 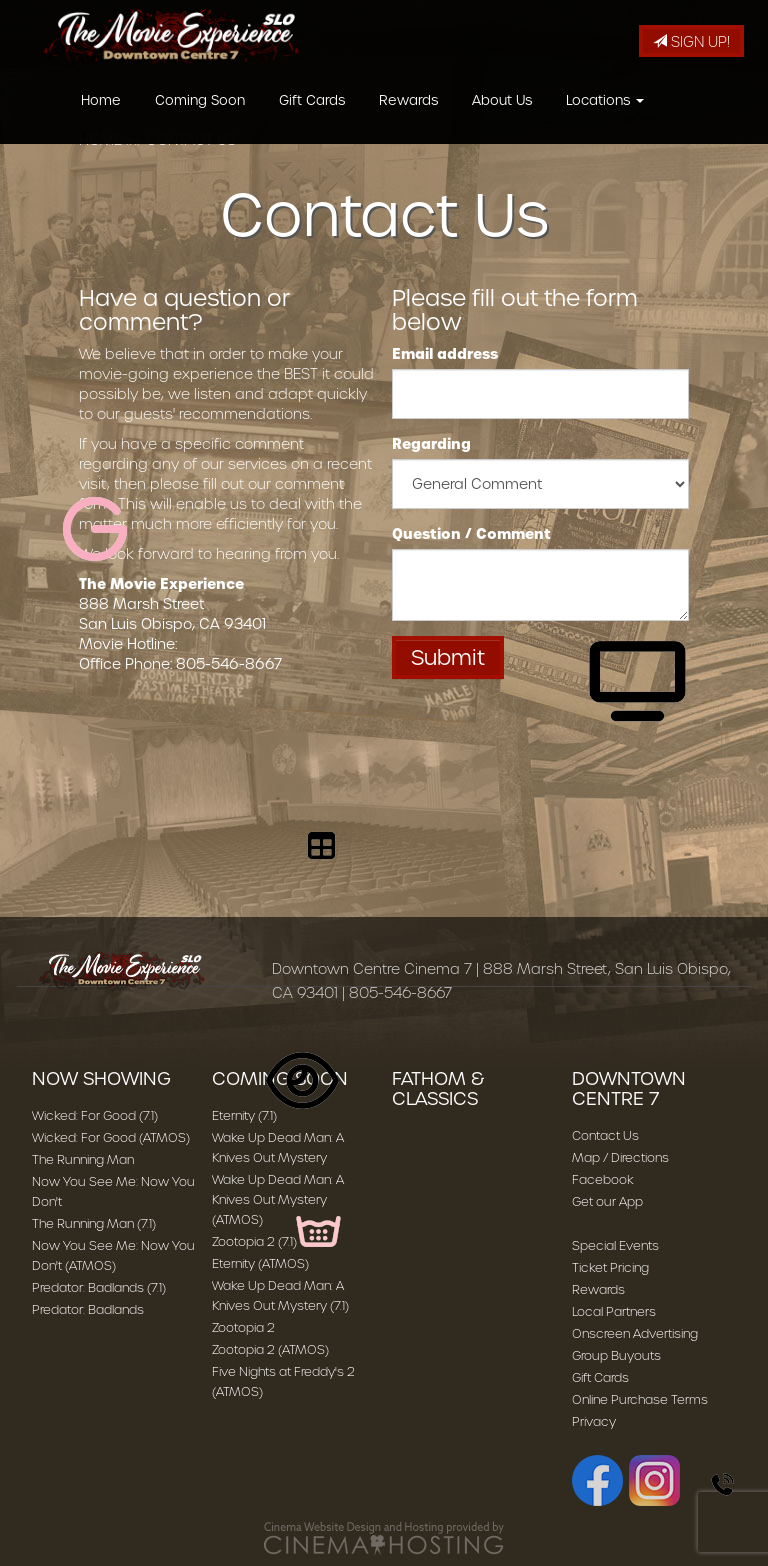 I want to click on adjust call volume settings, so click(x=722, y=1485).